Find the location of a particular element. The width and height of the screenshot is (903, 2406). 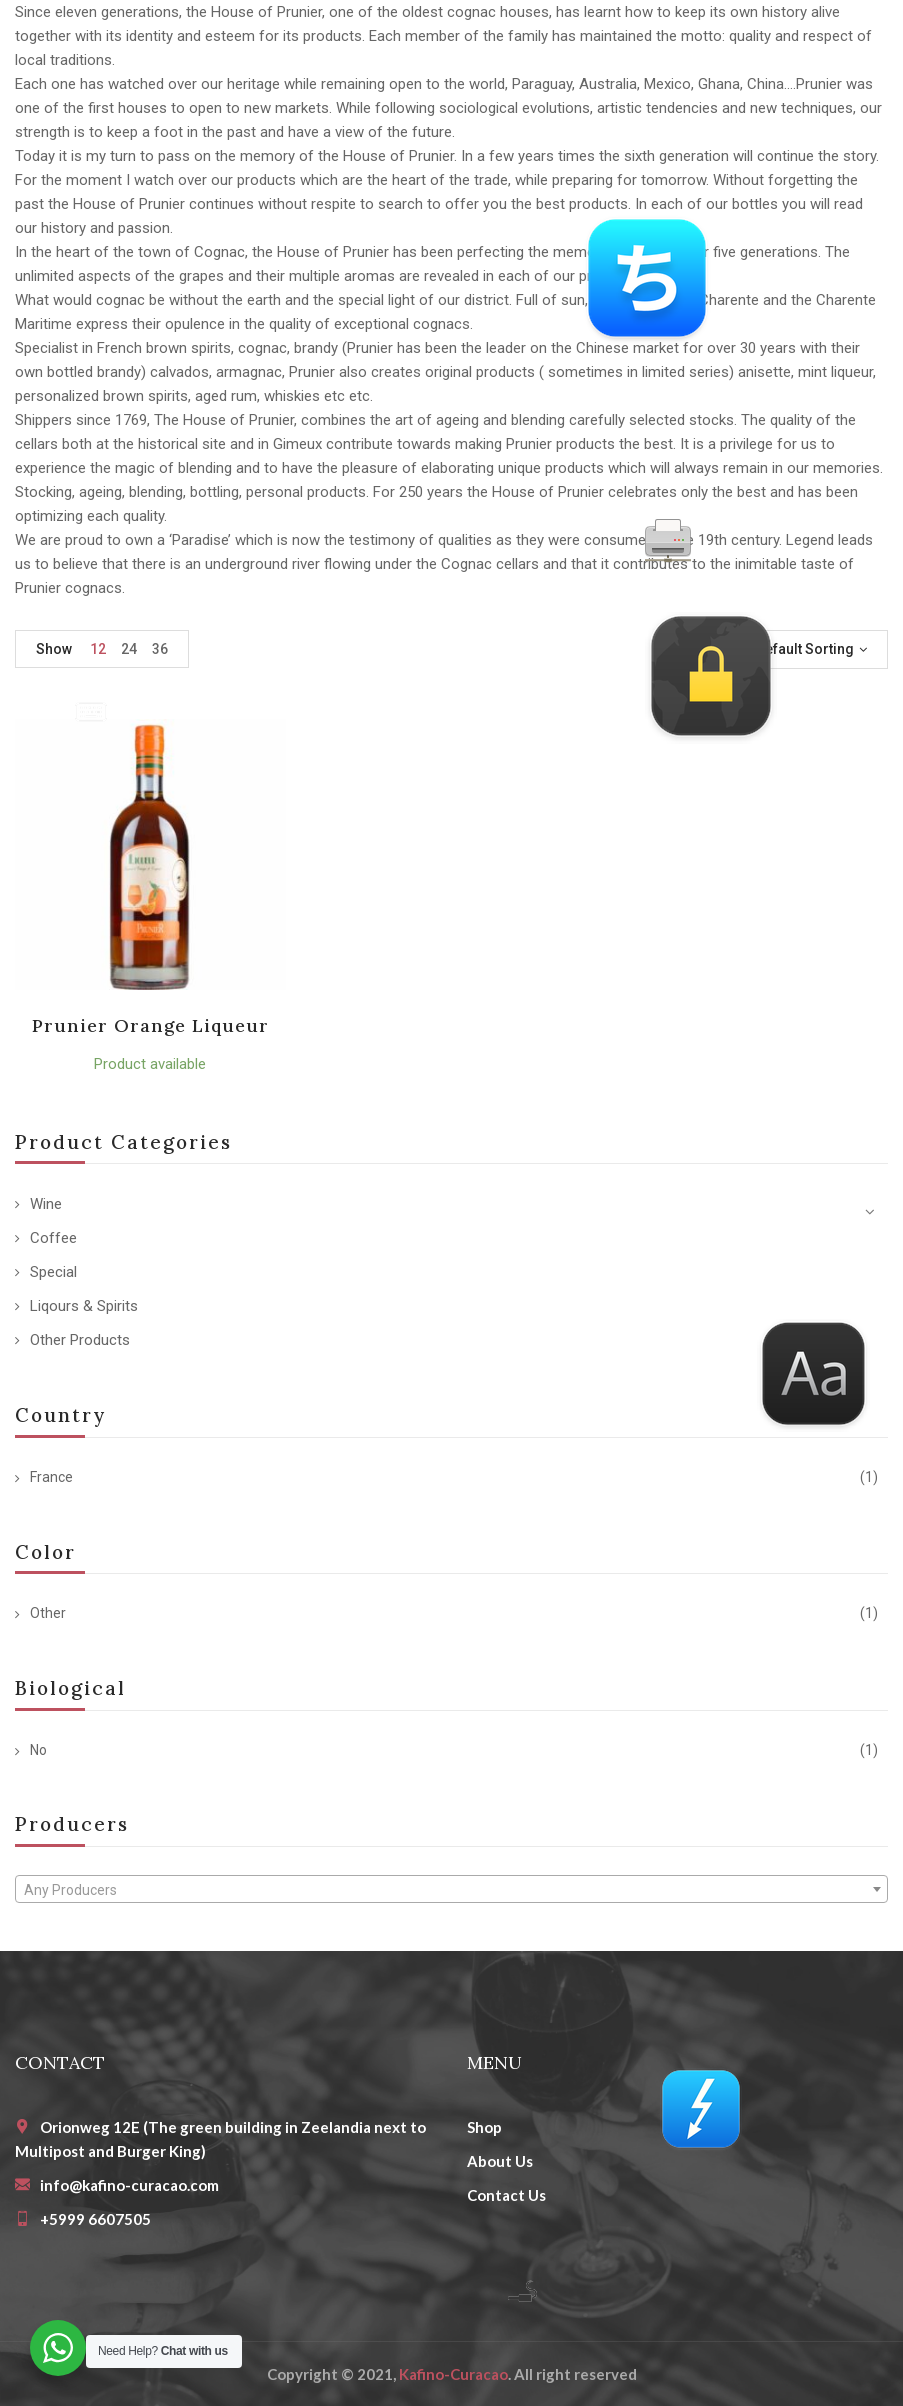

open font book application is located at coordinates (813, 1375).